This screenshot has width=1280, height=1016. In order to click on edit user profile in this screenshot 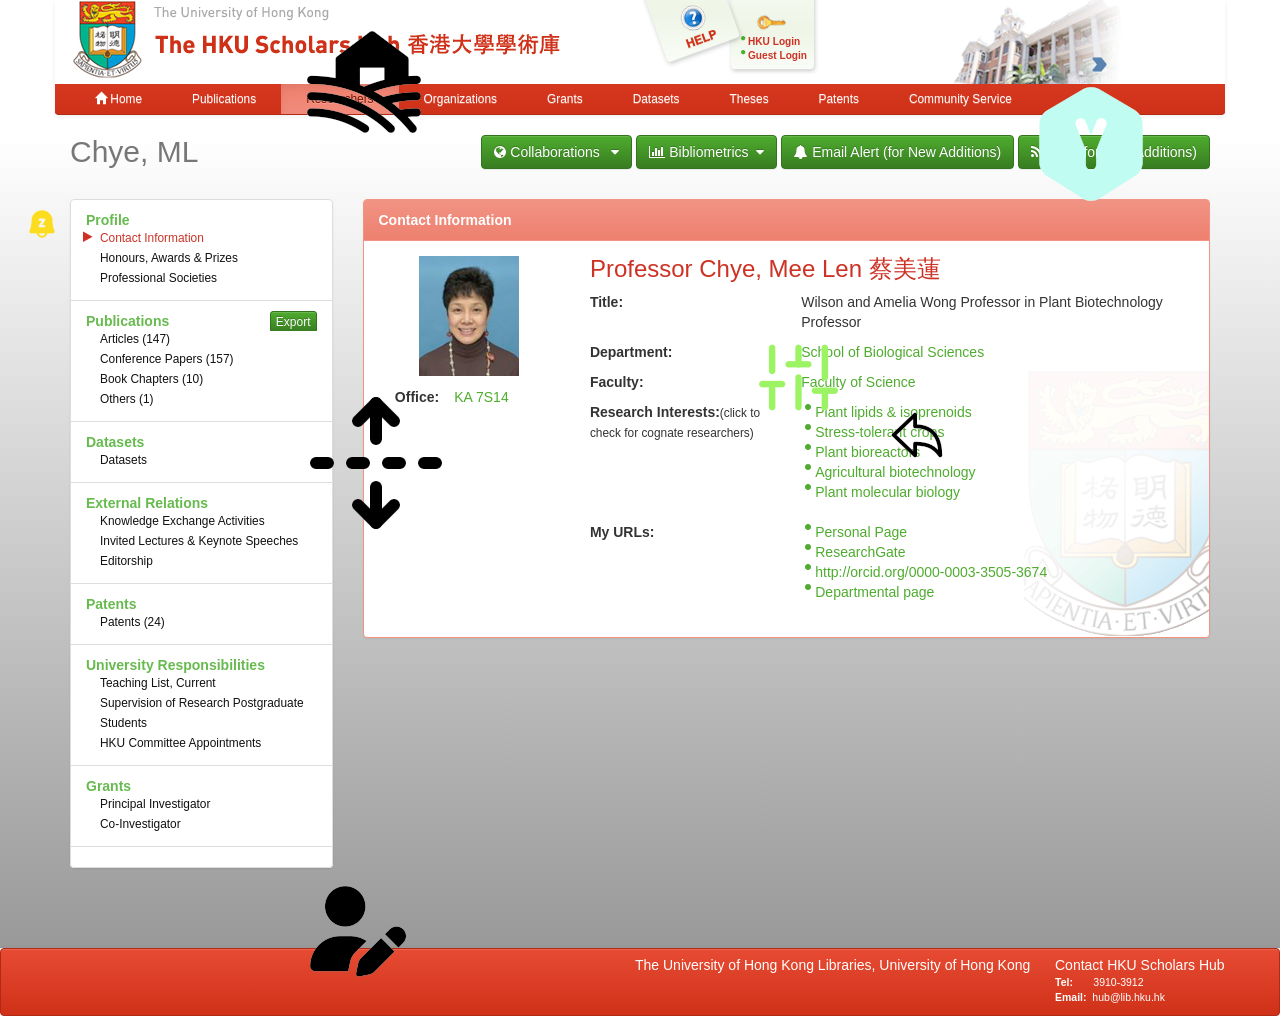, I will do `click(356, 928)`.